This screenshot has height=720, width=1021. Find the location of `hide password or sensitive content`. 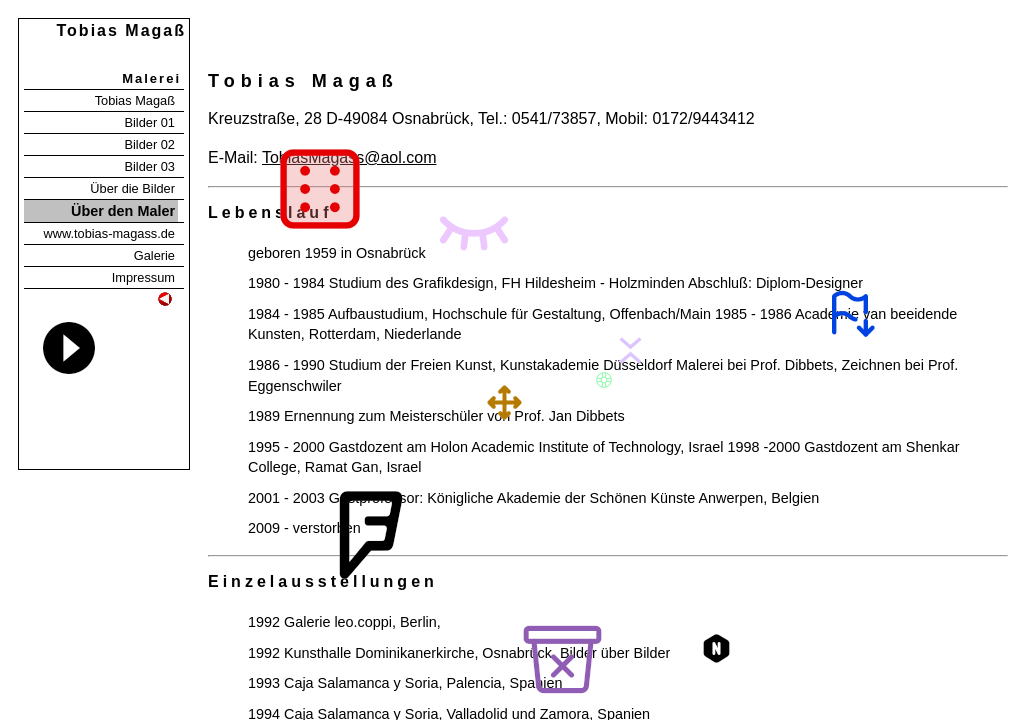

hide password or sensitive content is located at coordinates (474, 230).